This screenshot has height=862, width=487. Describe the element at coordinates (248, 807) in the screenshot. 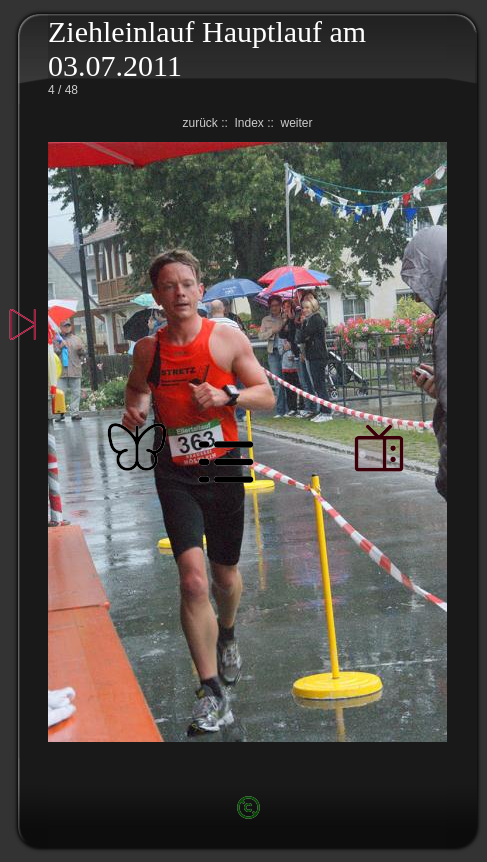

I see `indicates content is copyright-free or in the public domain` at that location.